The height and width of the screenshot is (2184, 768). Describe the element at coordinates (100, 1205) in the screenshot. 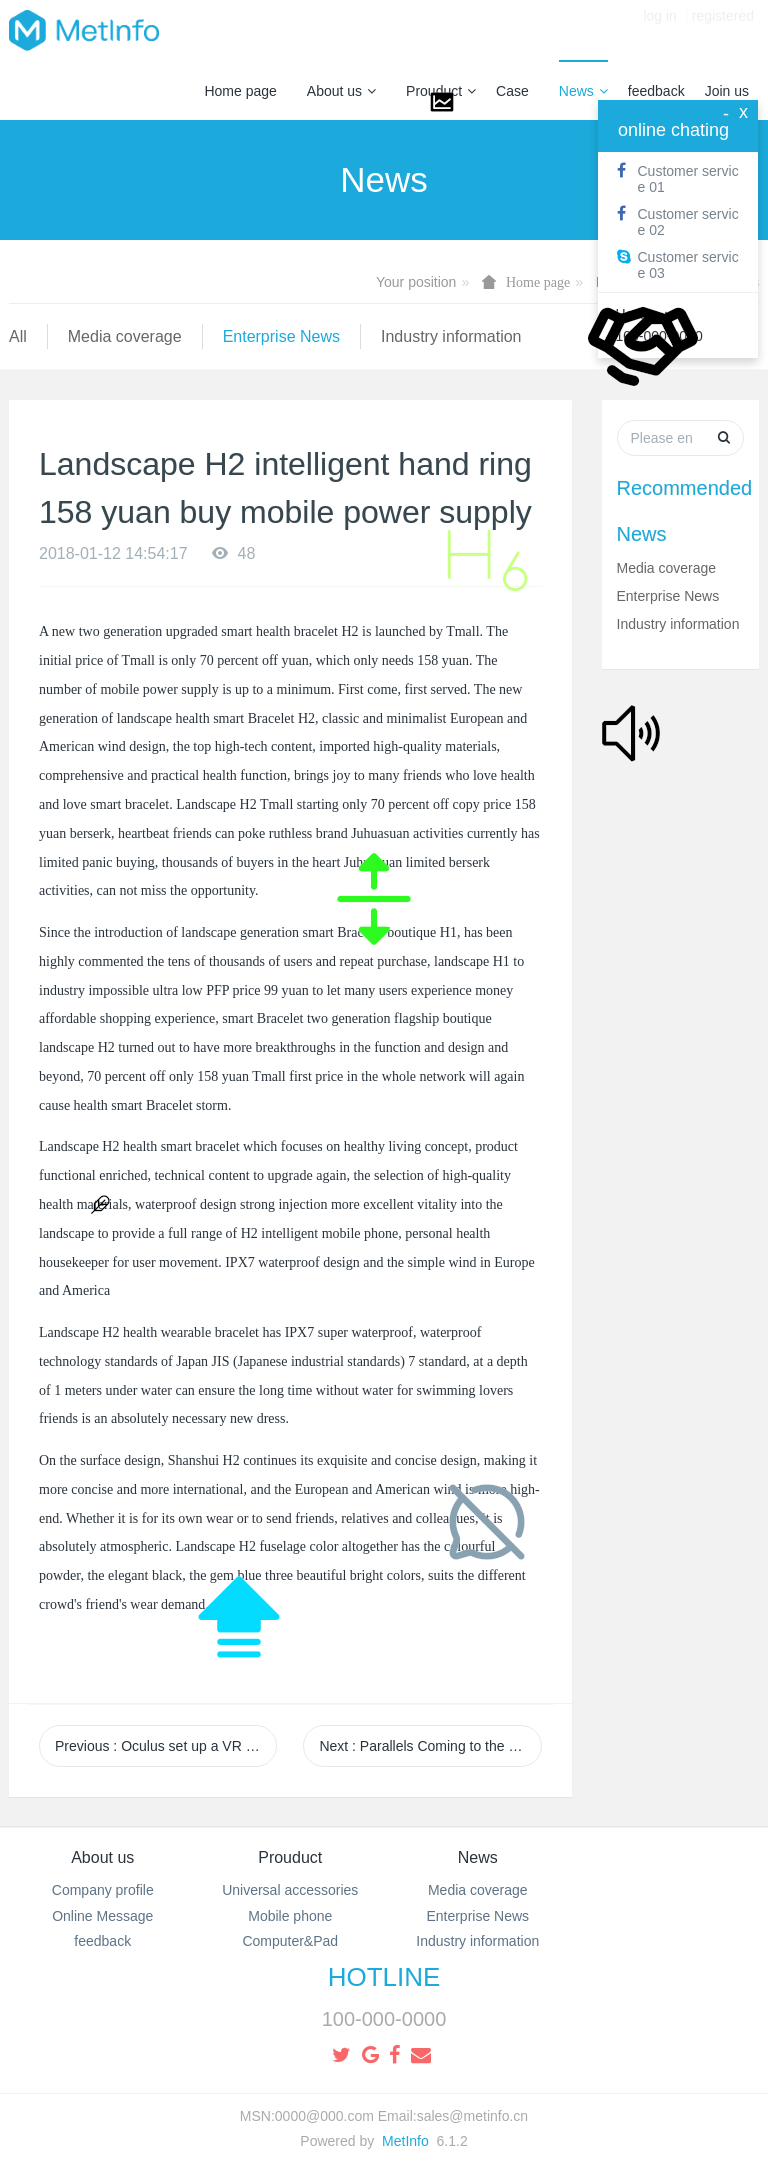

I see `compose a new message or post` at that location.